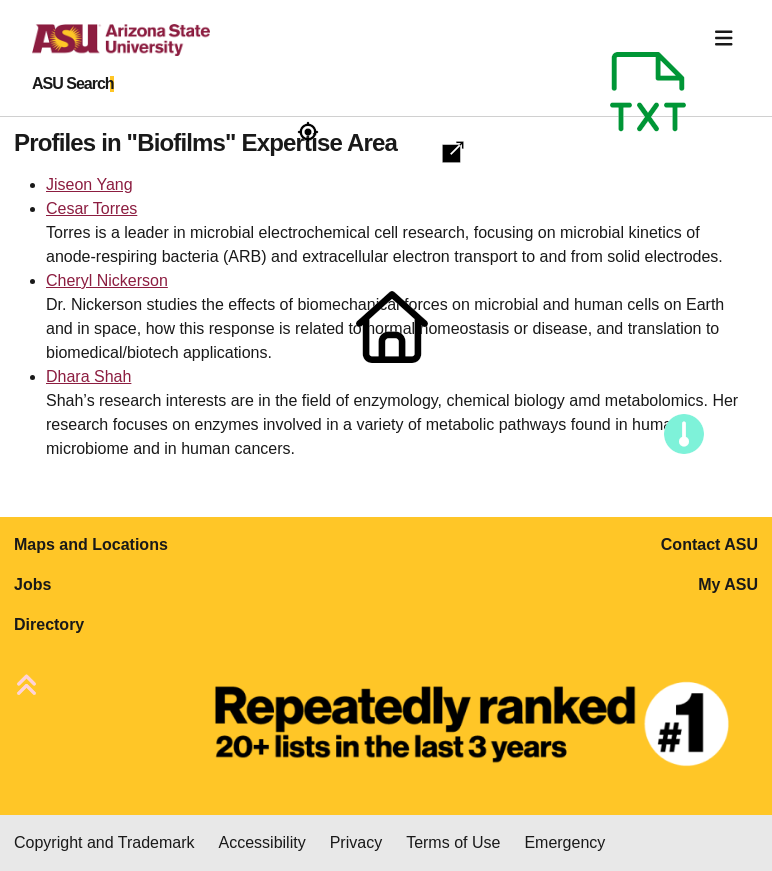 The image size is (772, 871). I want to click on view current location, so click(308, 132).